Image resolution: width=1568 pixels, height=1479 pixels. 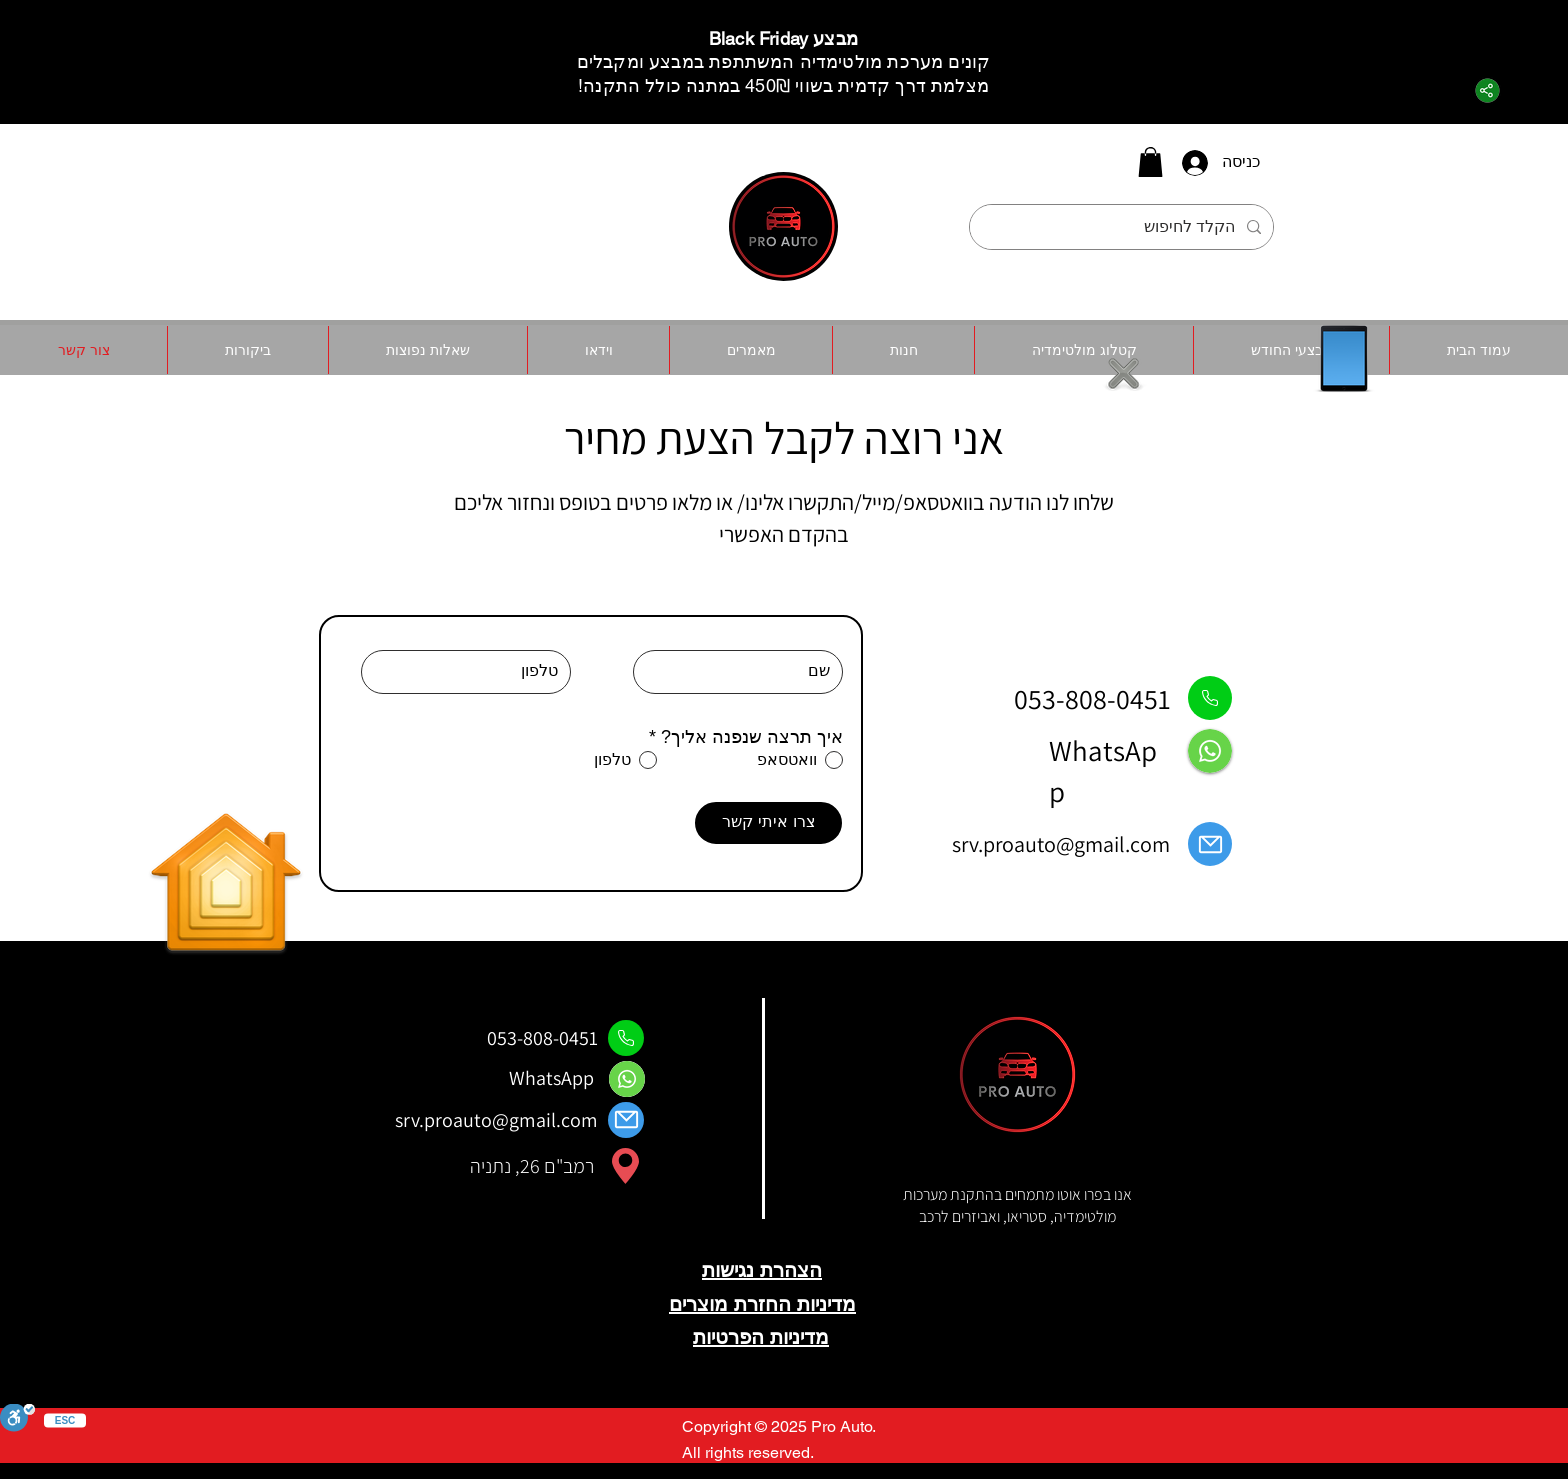 I want to click on manage connected iPad device, so click(x=1344, y=358).